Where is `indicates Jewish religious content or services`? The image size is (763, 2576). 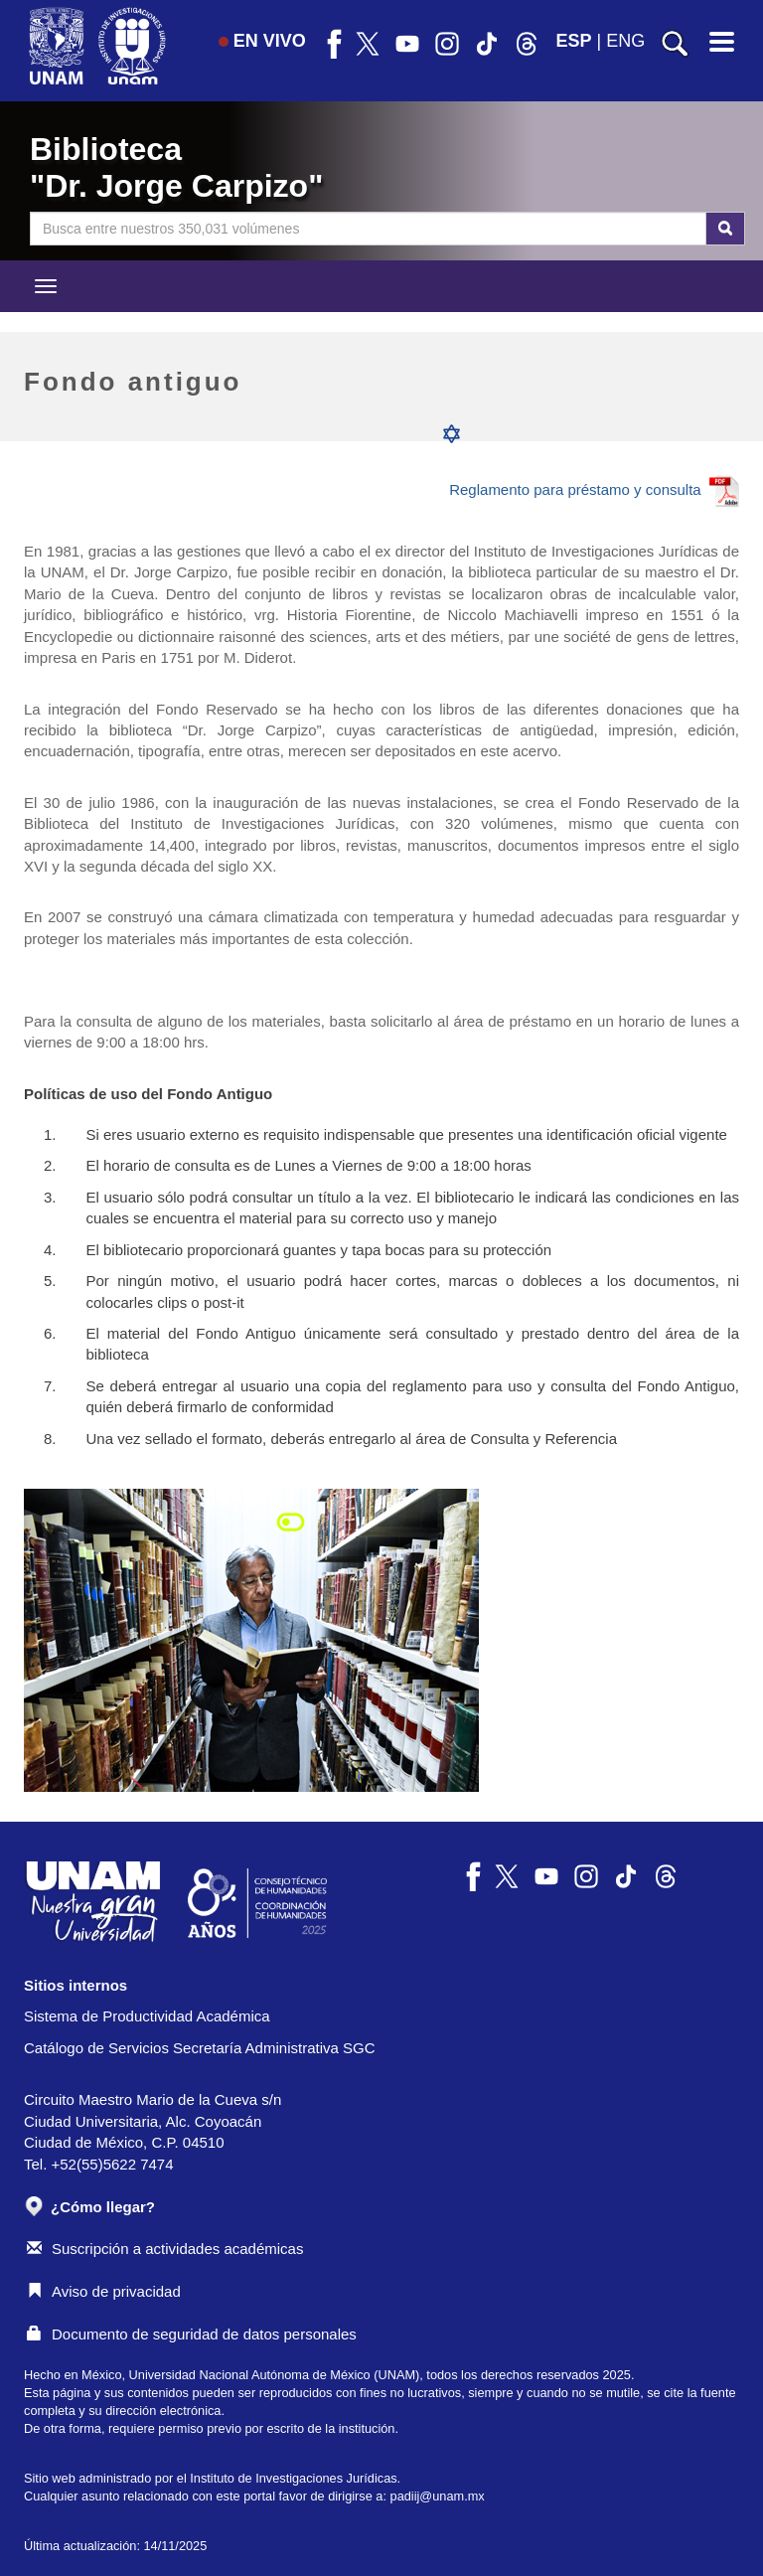 indicates Jewish religious content or services is located at coordinates (451, 433).